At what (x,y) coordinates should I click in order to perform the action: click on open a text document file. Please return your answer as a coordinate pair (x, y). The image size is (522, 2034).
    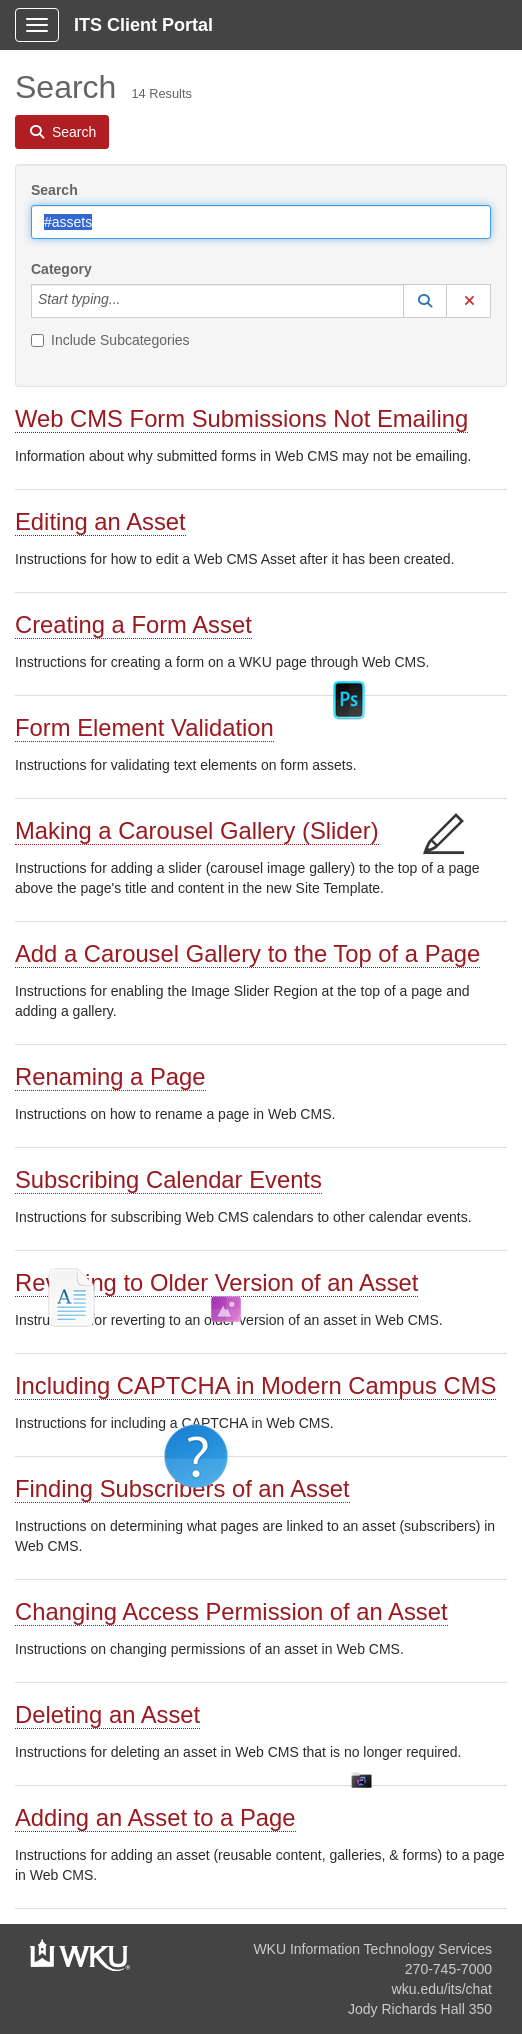
    Looking at the image, I should click on (71, 1297).